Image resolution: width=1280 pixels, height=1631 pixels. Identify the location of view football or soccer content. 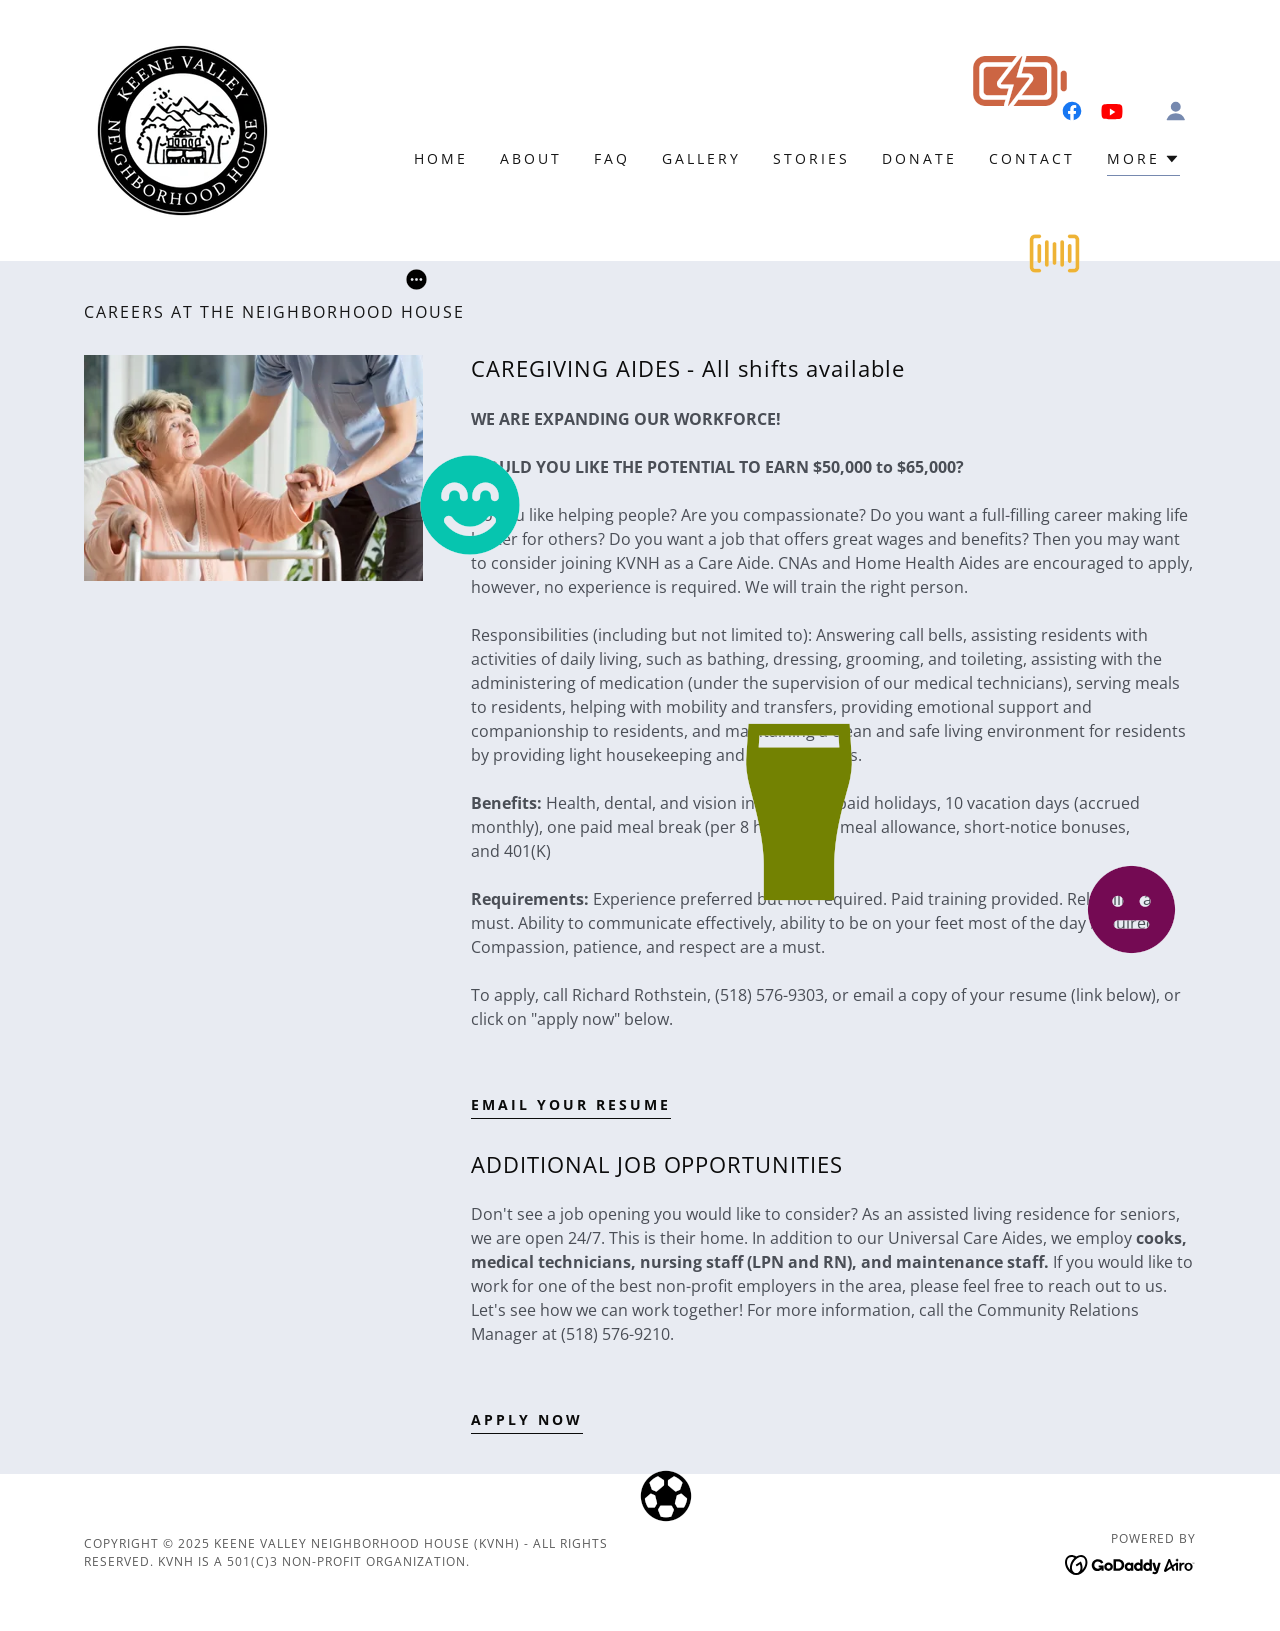
(666, 1496).